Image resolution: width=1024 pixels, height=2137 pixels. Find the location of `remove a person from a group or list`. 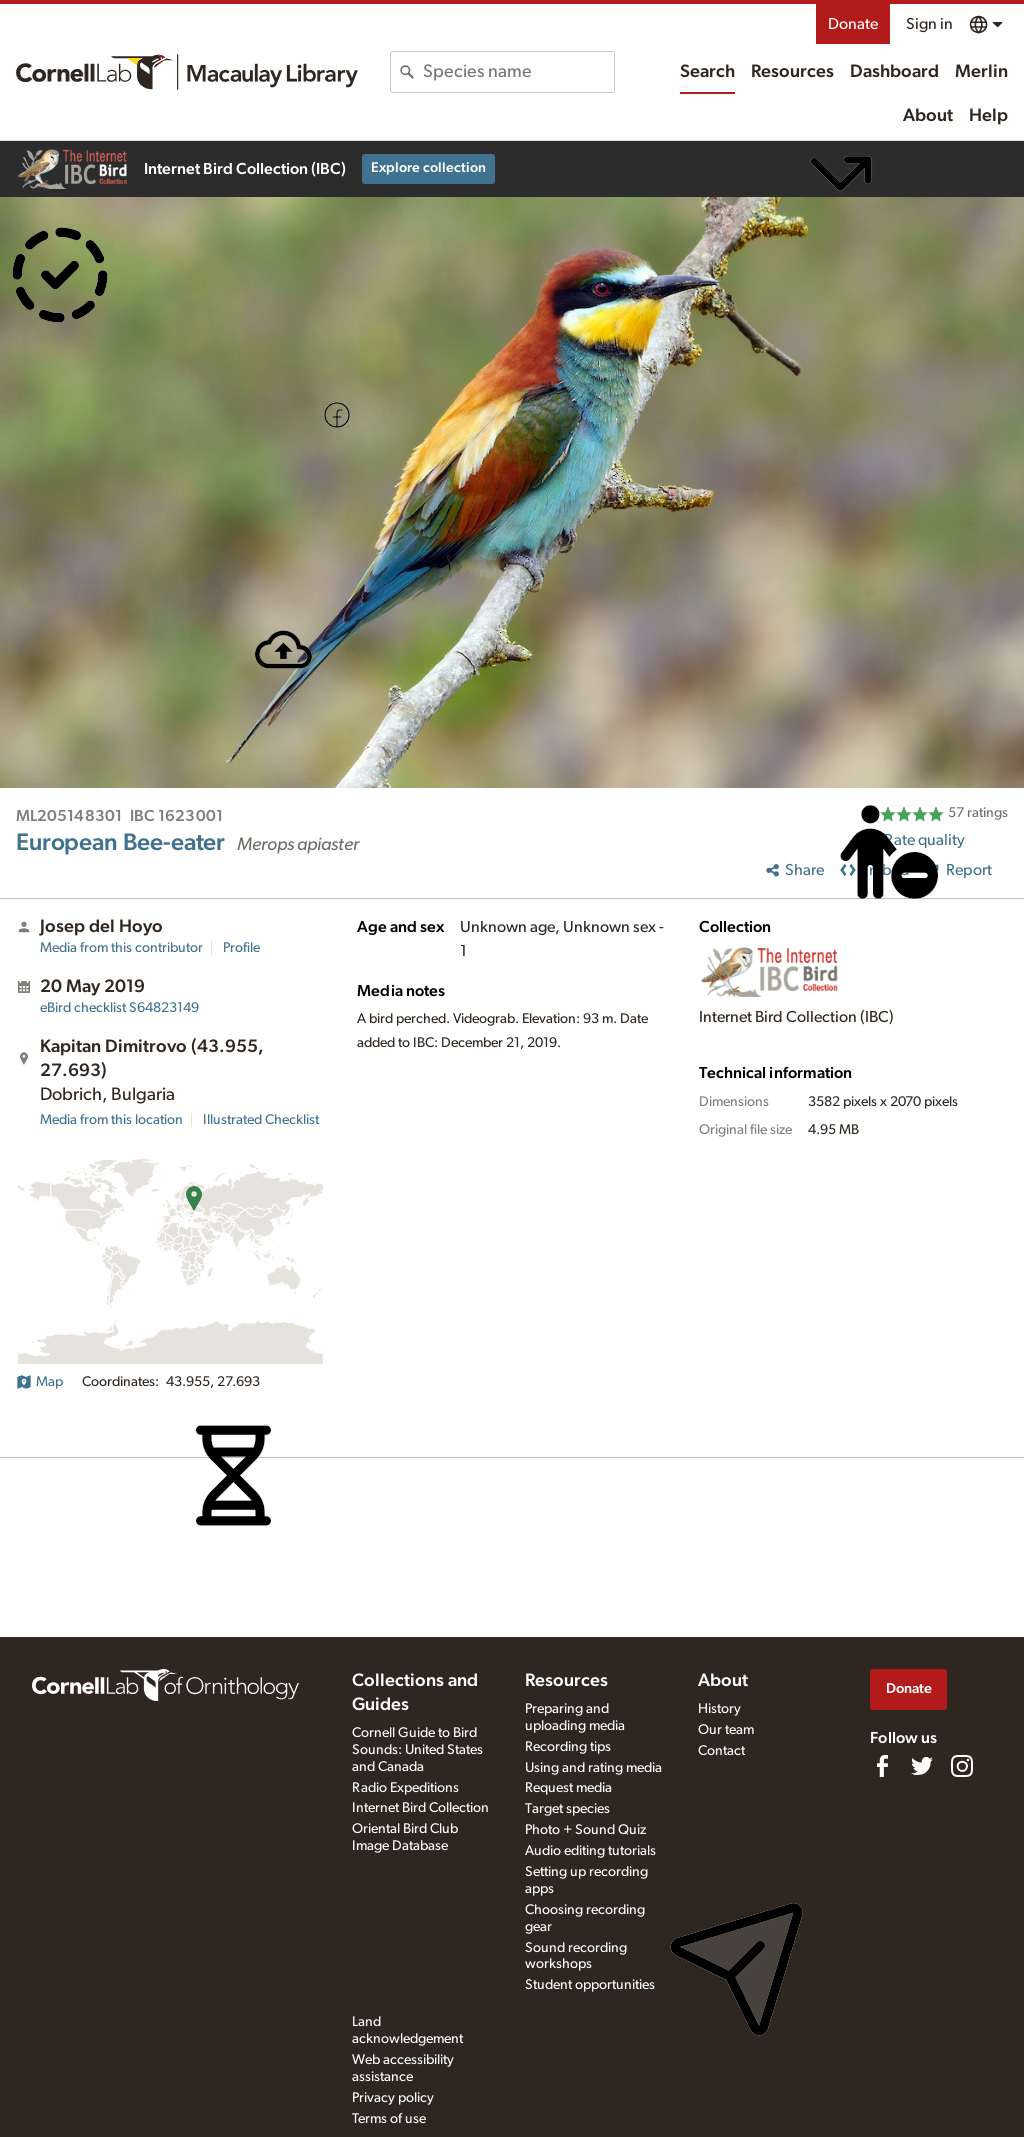

remove a person from a group or list is located at coordinates (886, 852).